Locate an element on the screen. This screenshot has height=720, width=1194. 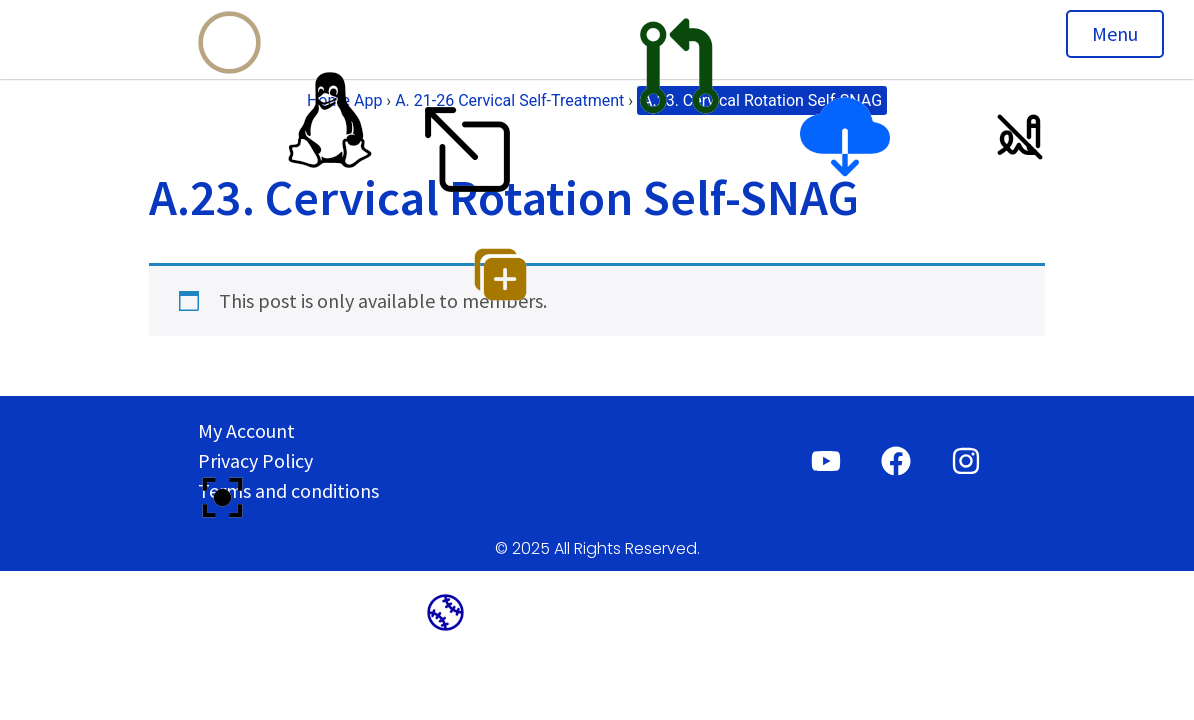
download file from cloud storage is located at coordinates (845, 137).